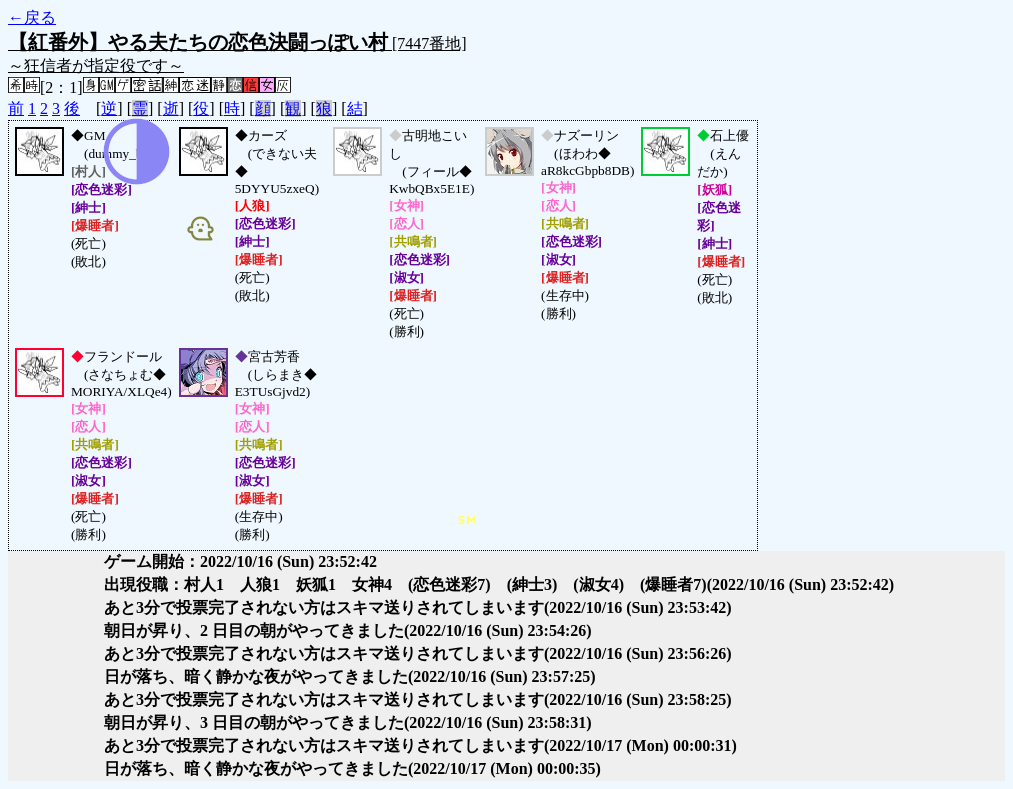 This screenshot has height=789, width=1013. What do you see at coordinates (136, 151) in the screenshot?
I see `toggle between light and dark mode` at bounding box center [136, 151].